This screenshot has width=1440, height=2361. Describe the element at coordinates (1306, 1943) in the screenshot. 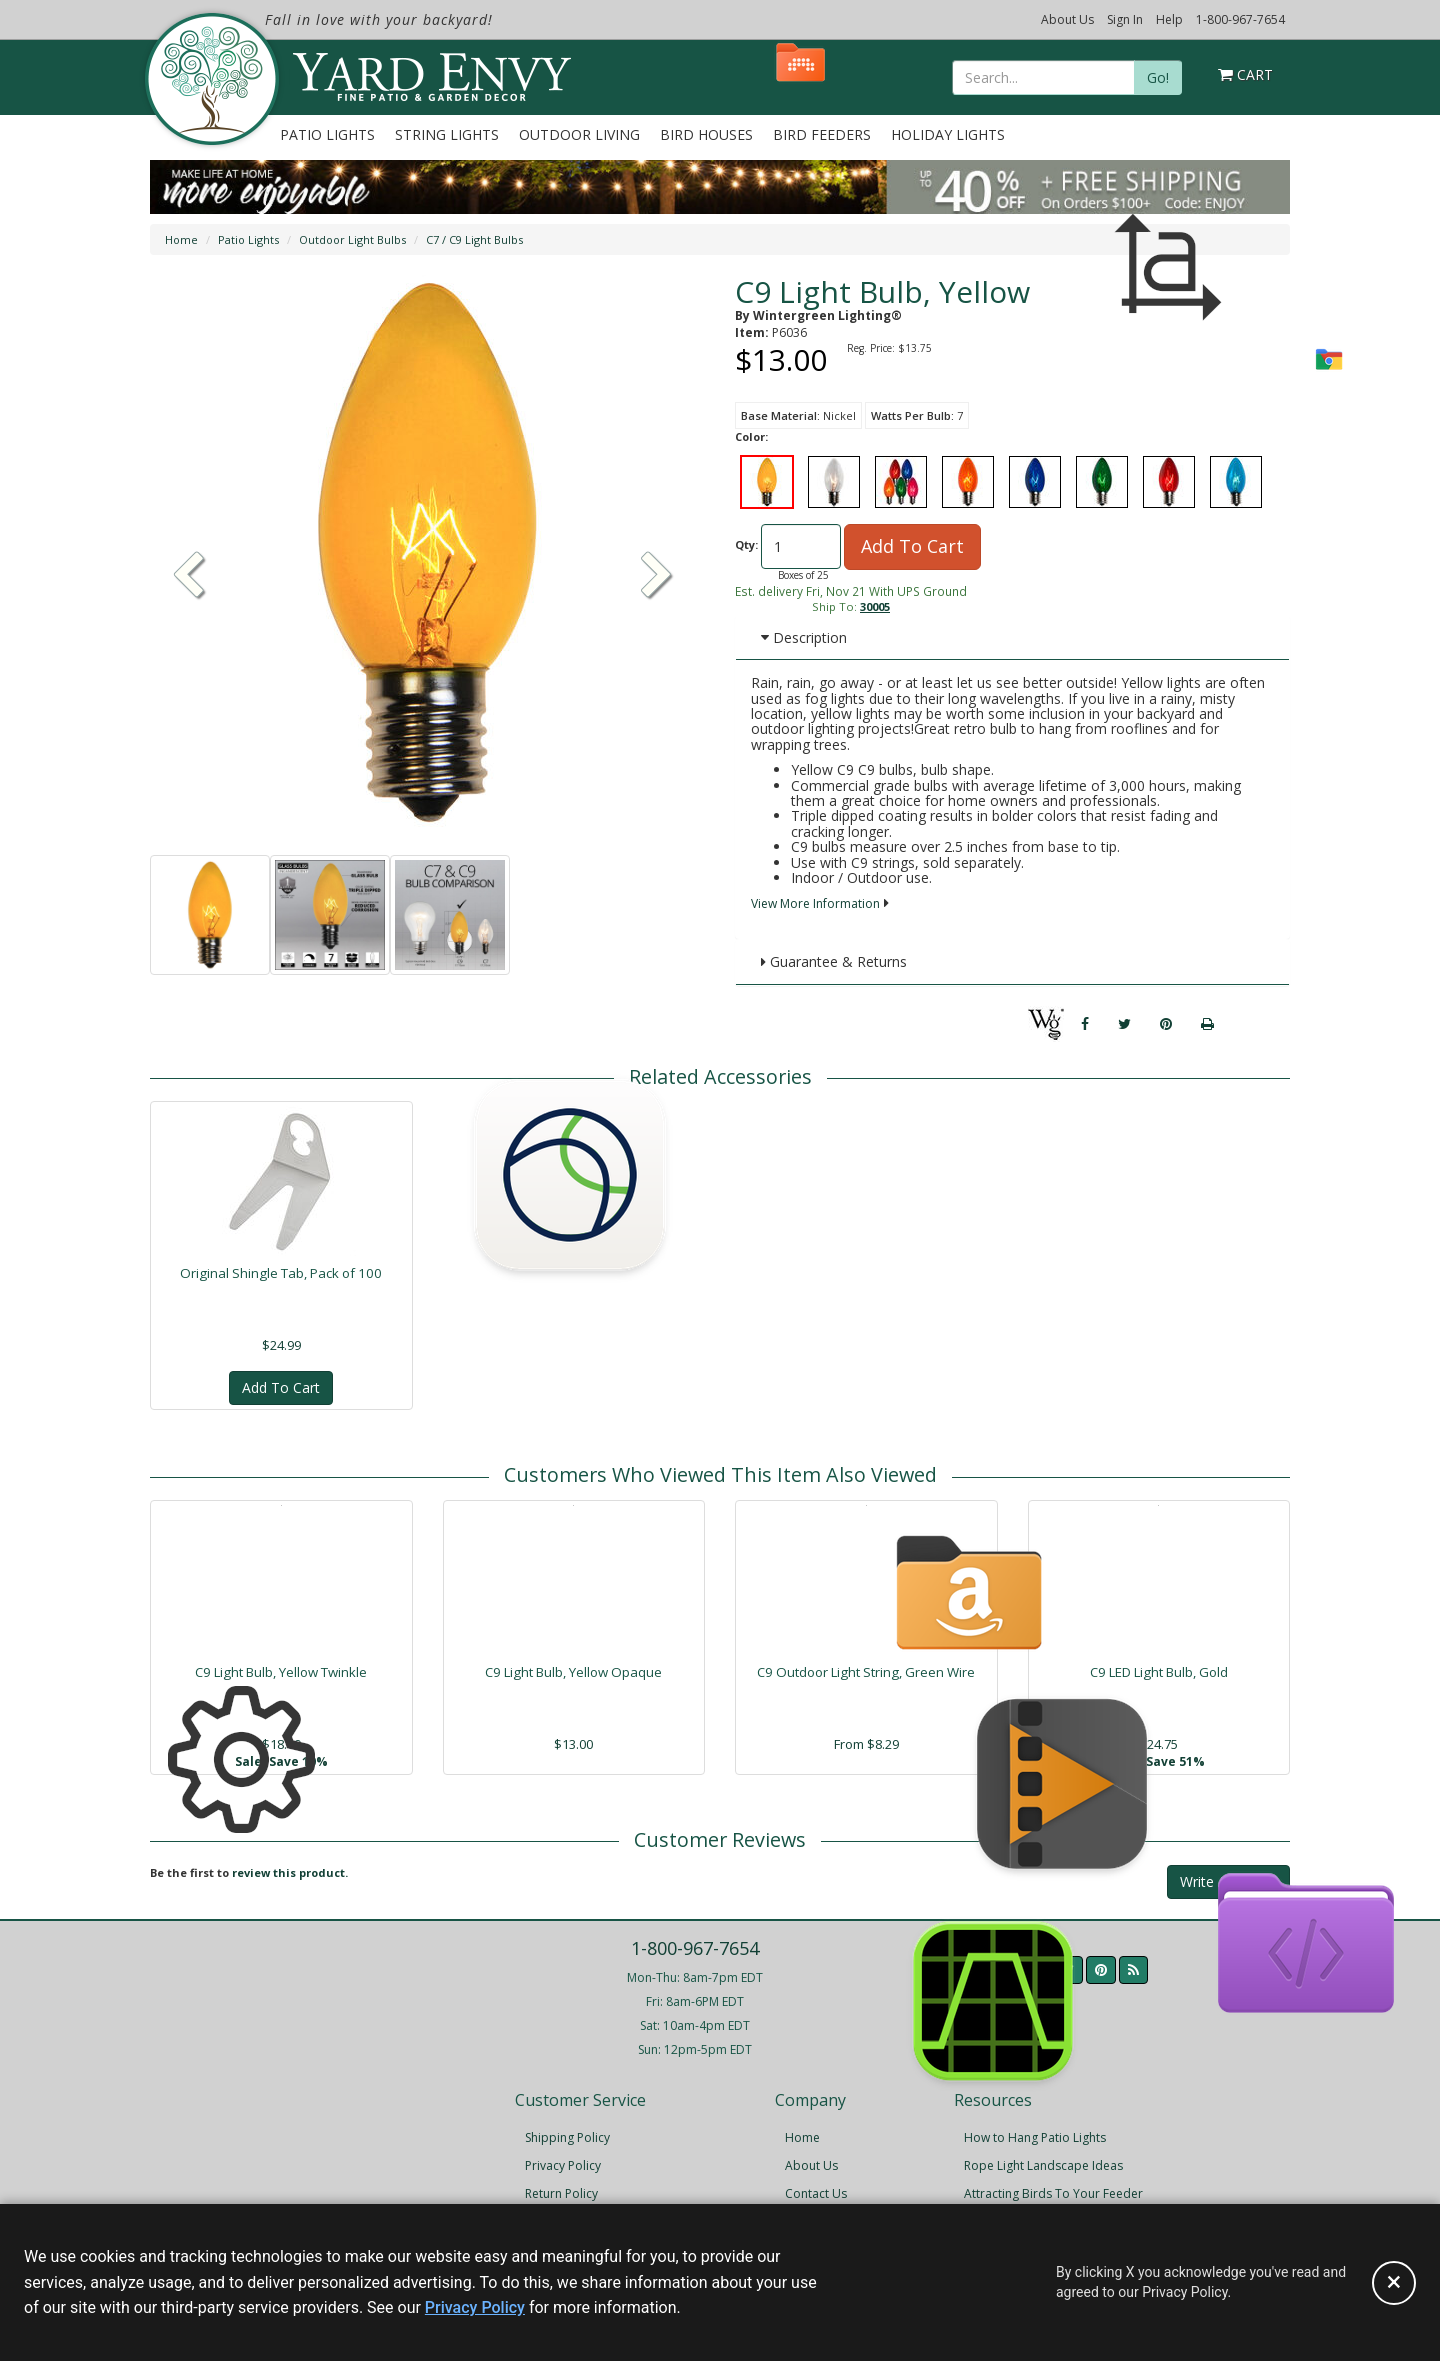

I see `open your code projects folder` at that location.